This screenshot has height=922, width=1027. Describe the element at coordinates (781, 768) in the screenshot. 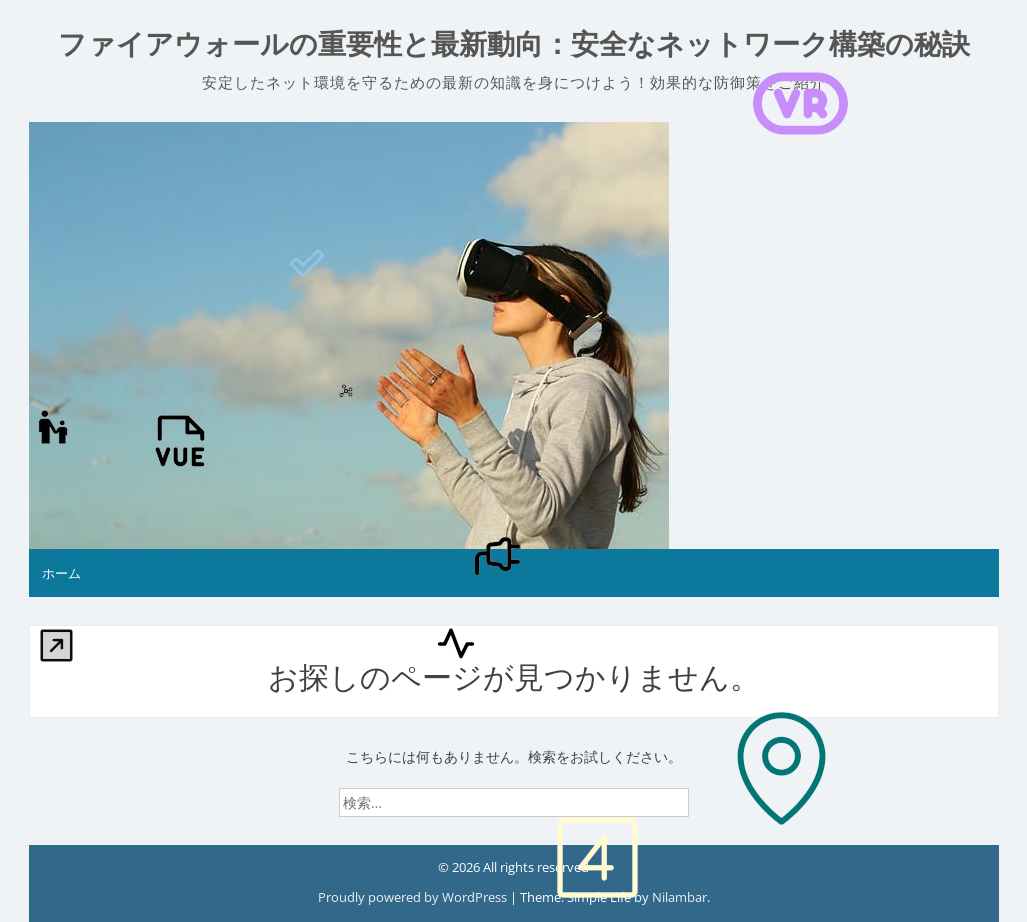

I see `view location on map` at that location.